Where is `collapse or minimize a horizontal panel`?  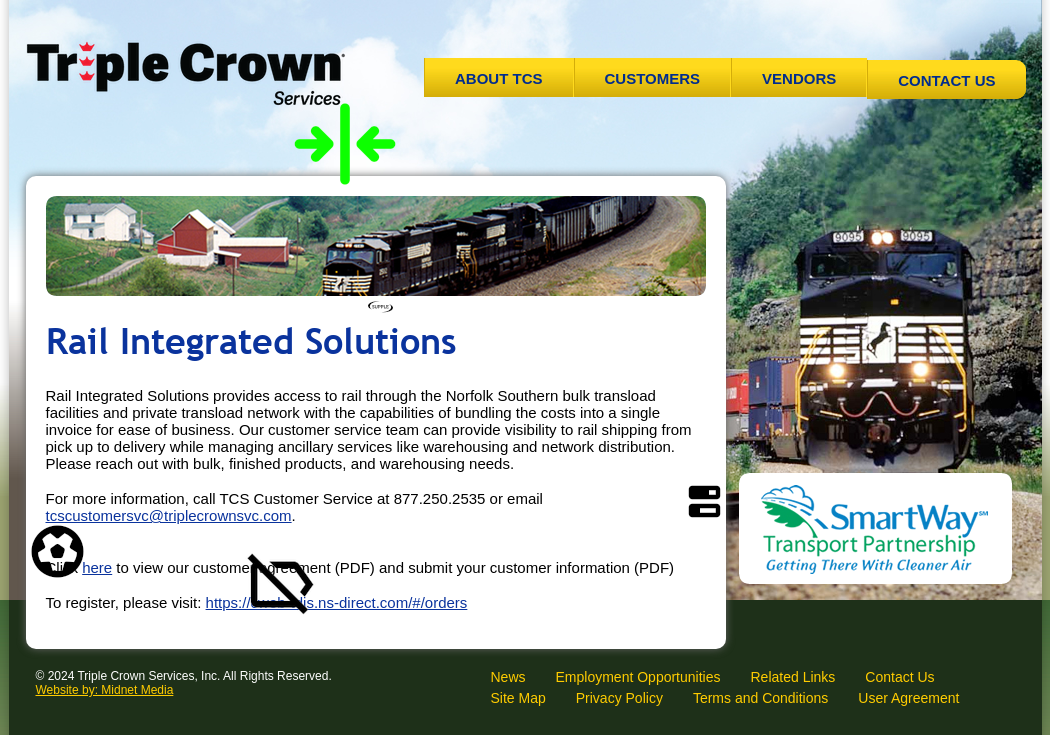
collapse or minimize a horizontal panel is located at coordinates (345, 144).